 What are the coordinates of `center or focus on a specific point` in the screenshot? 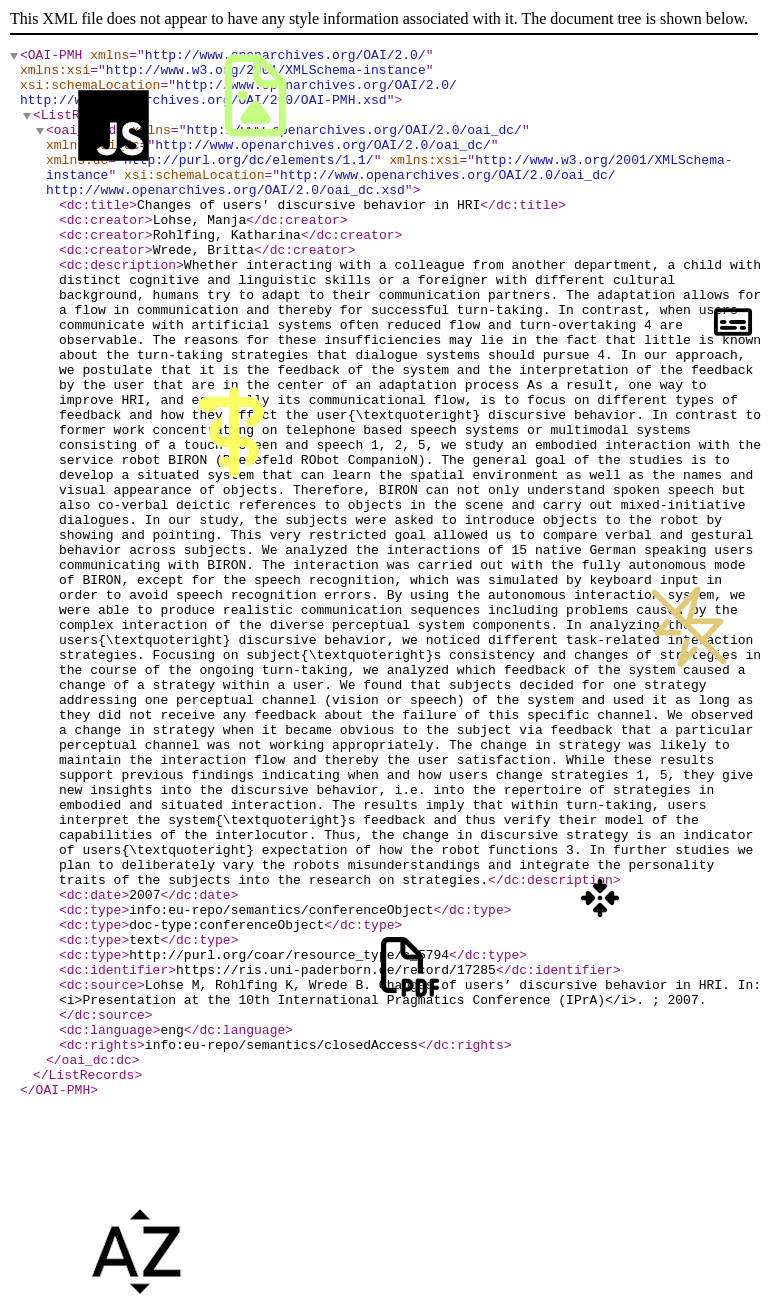 It's located at (600, 898).